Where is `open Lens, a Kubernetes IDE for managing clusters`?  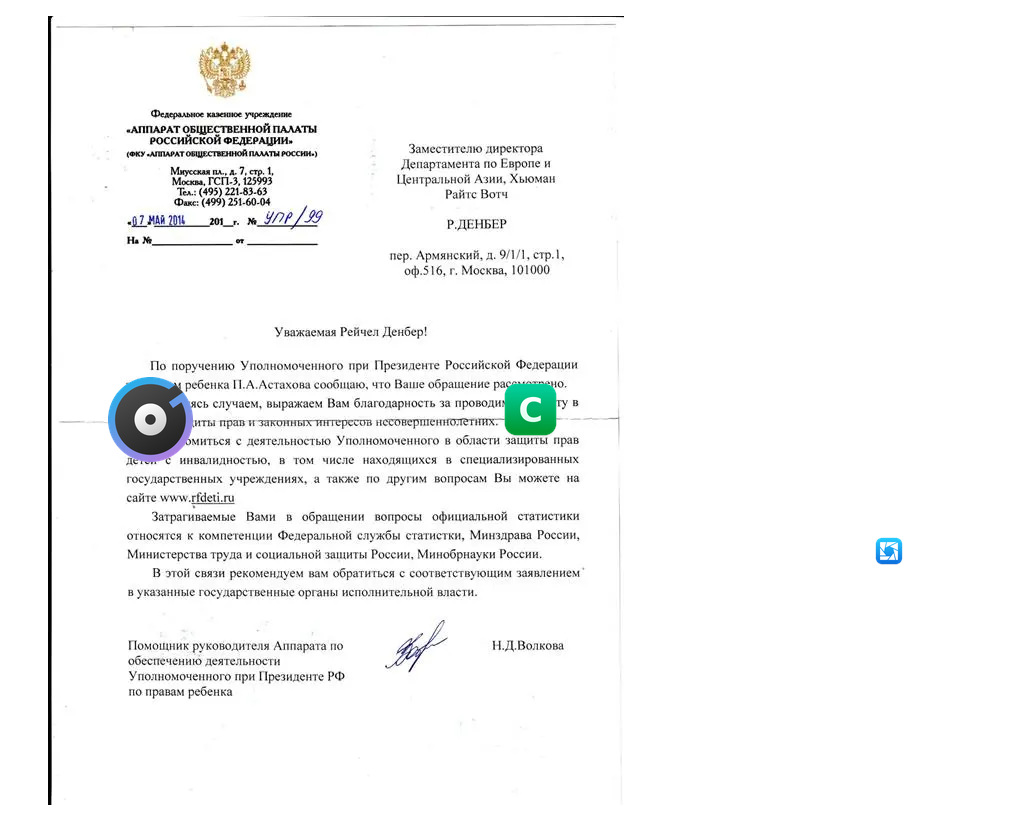
open Lens, a Kubernetes IDE for managing clusters is located at coordinates (889, 551).